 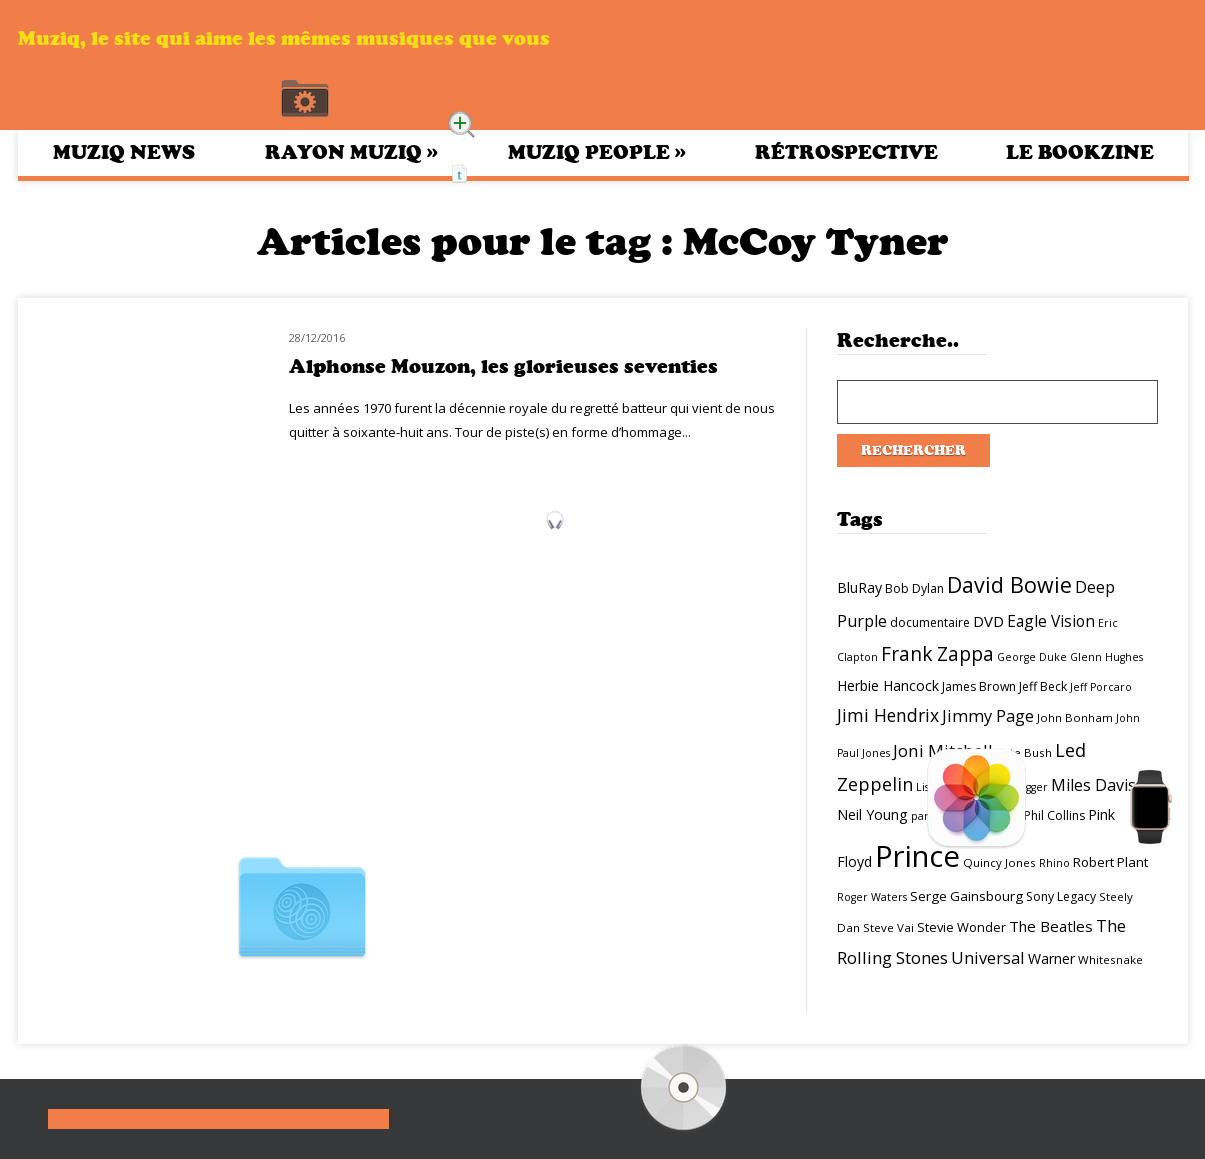 What do you see at coordinates (305, 98) in the screenshot?
I see `view smart folder with automated rules` at bounding box center [305, 98].